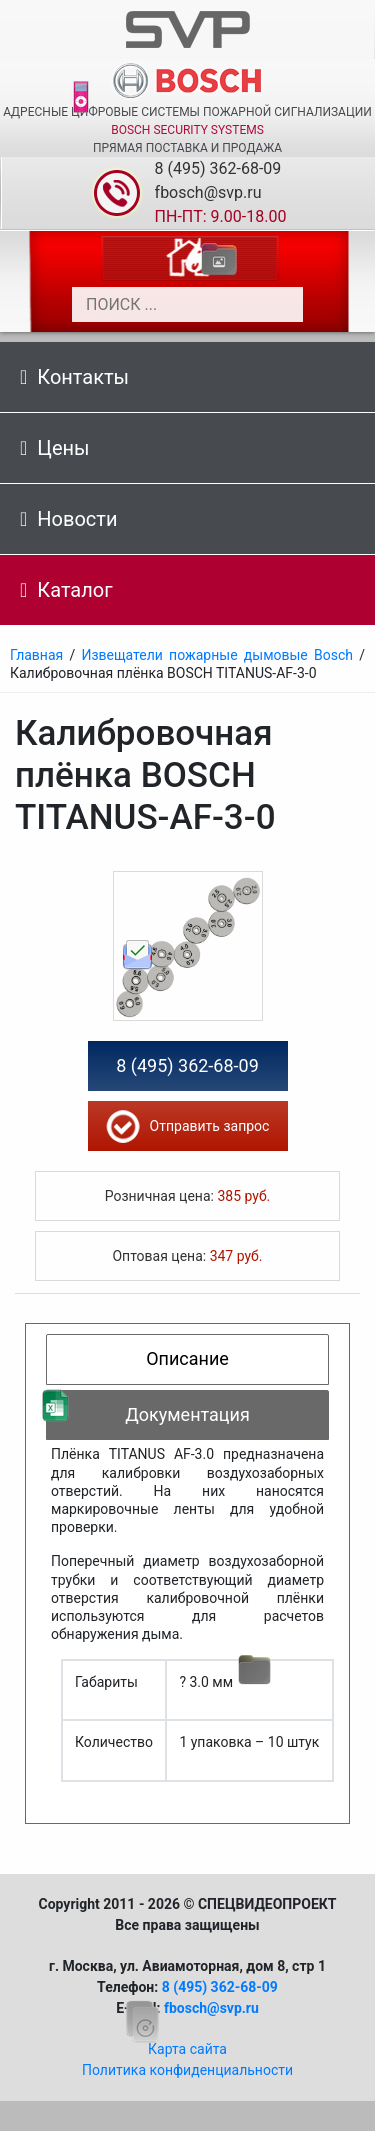  Describe the element at coordinates (81, 97) in the screenshot. I see `iPod nano device in pink` at that location.